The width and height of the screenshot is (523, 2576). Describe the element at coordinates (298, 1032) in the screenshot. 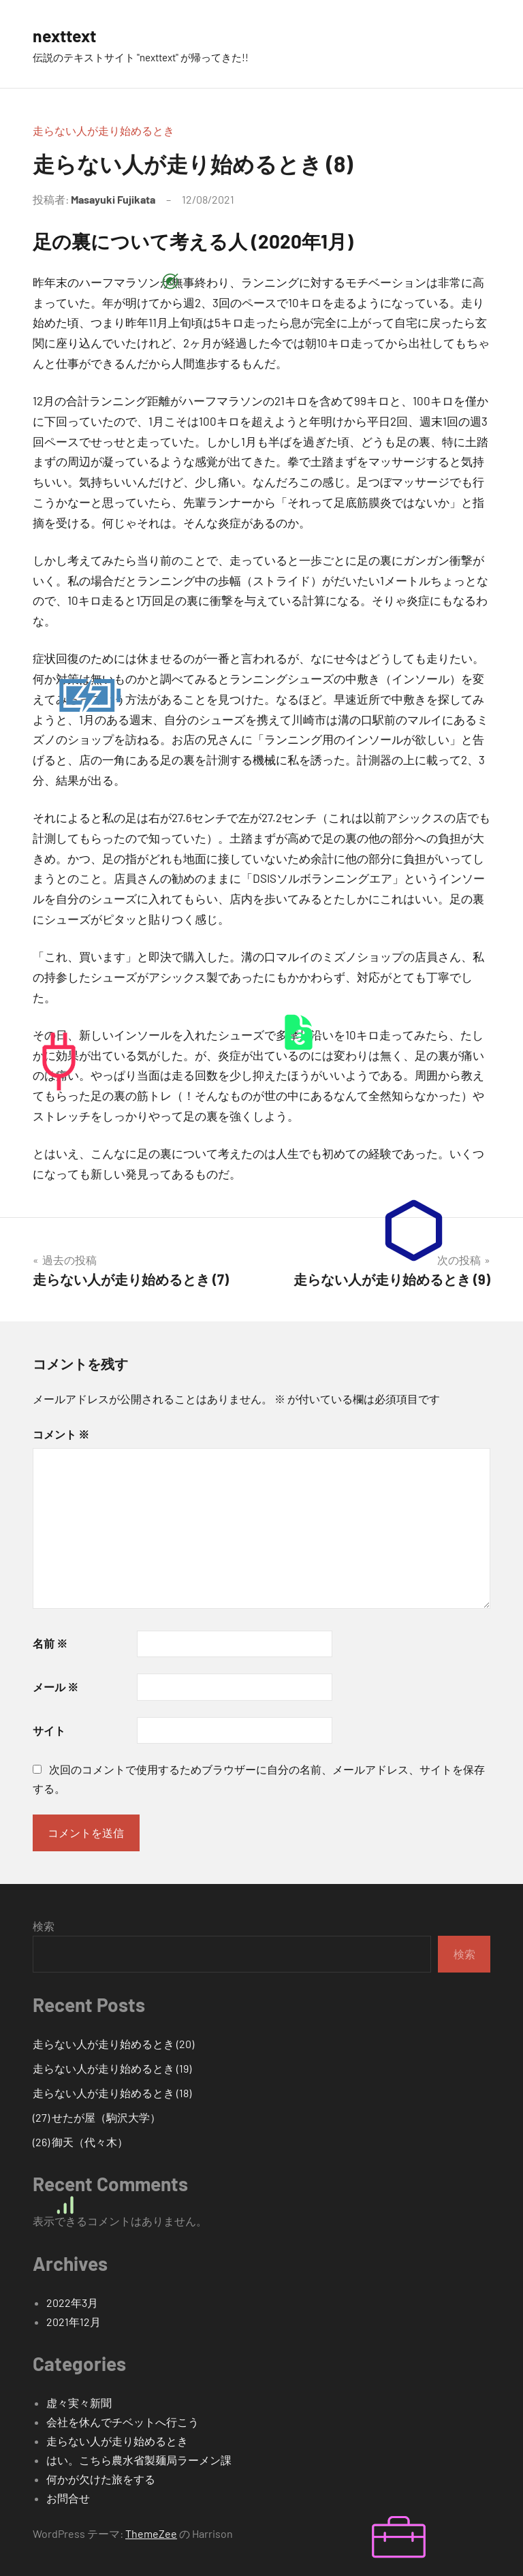

I see `view euro currency document` at that location.